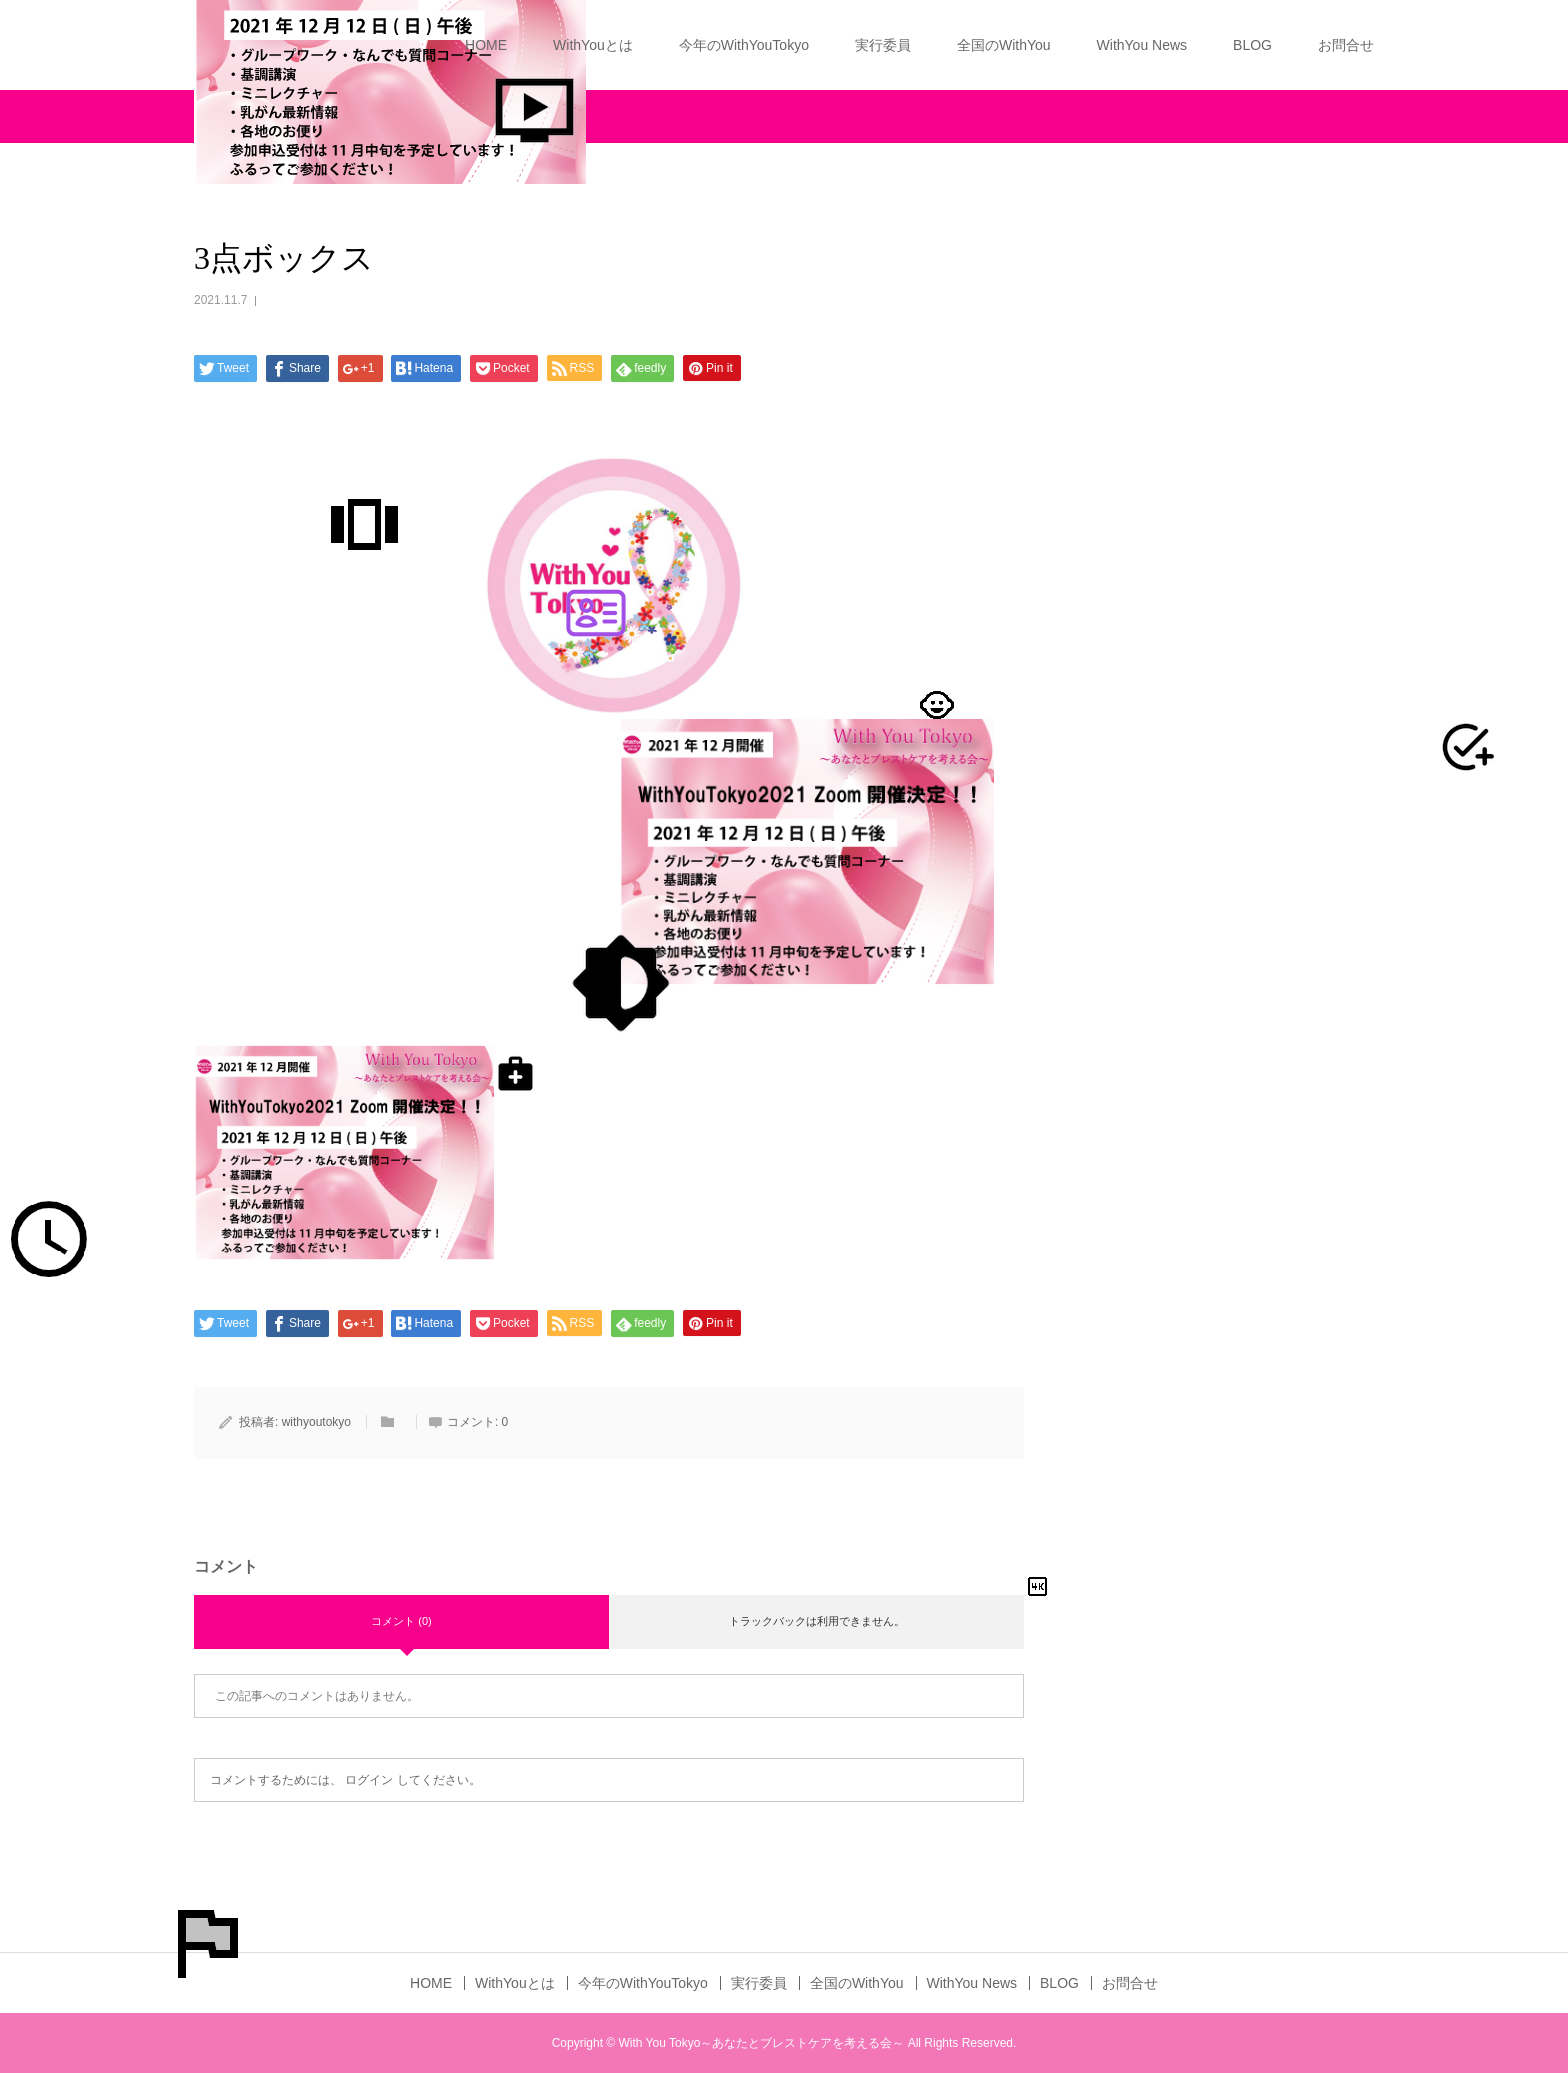 The width and height of the screenshot is (1568, 2073). I want to click on view your profile or identification details, so click(596, 613).